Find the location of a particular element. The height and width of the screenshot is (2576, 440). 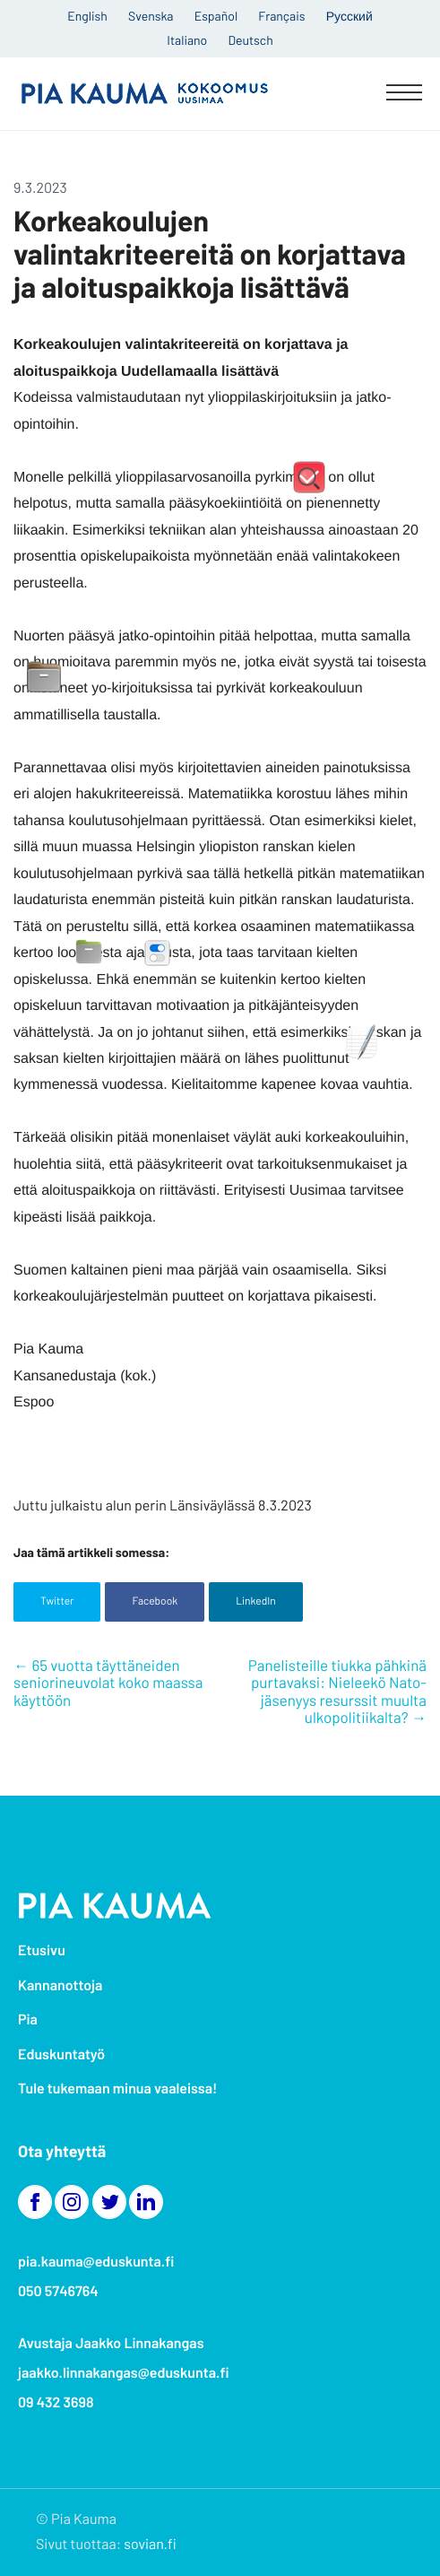

open the file manager application is located at coordinates (89, 952).